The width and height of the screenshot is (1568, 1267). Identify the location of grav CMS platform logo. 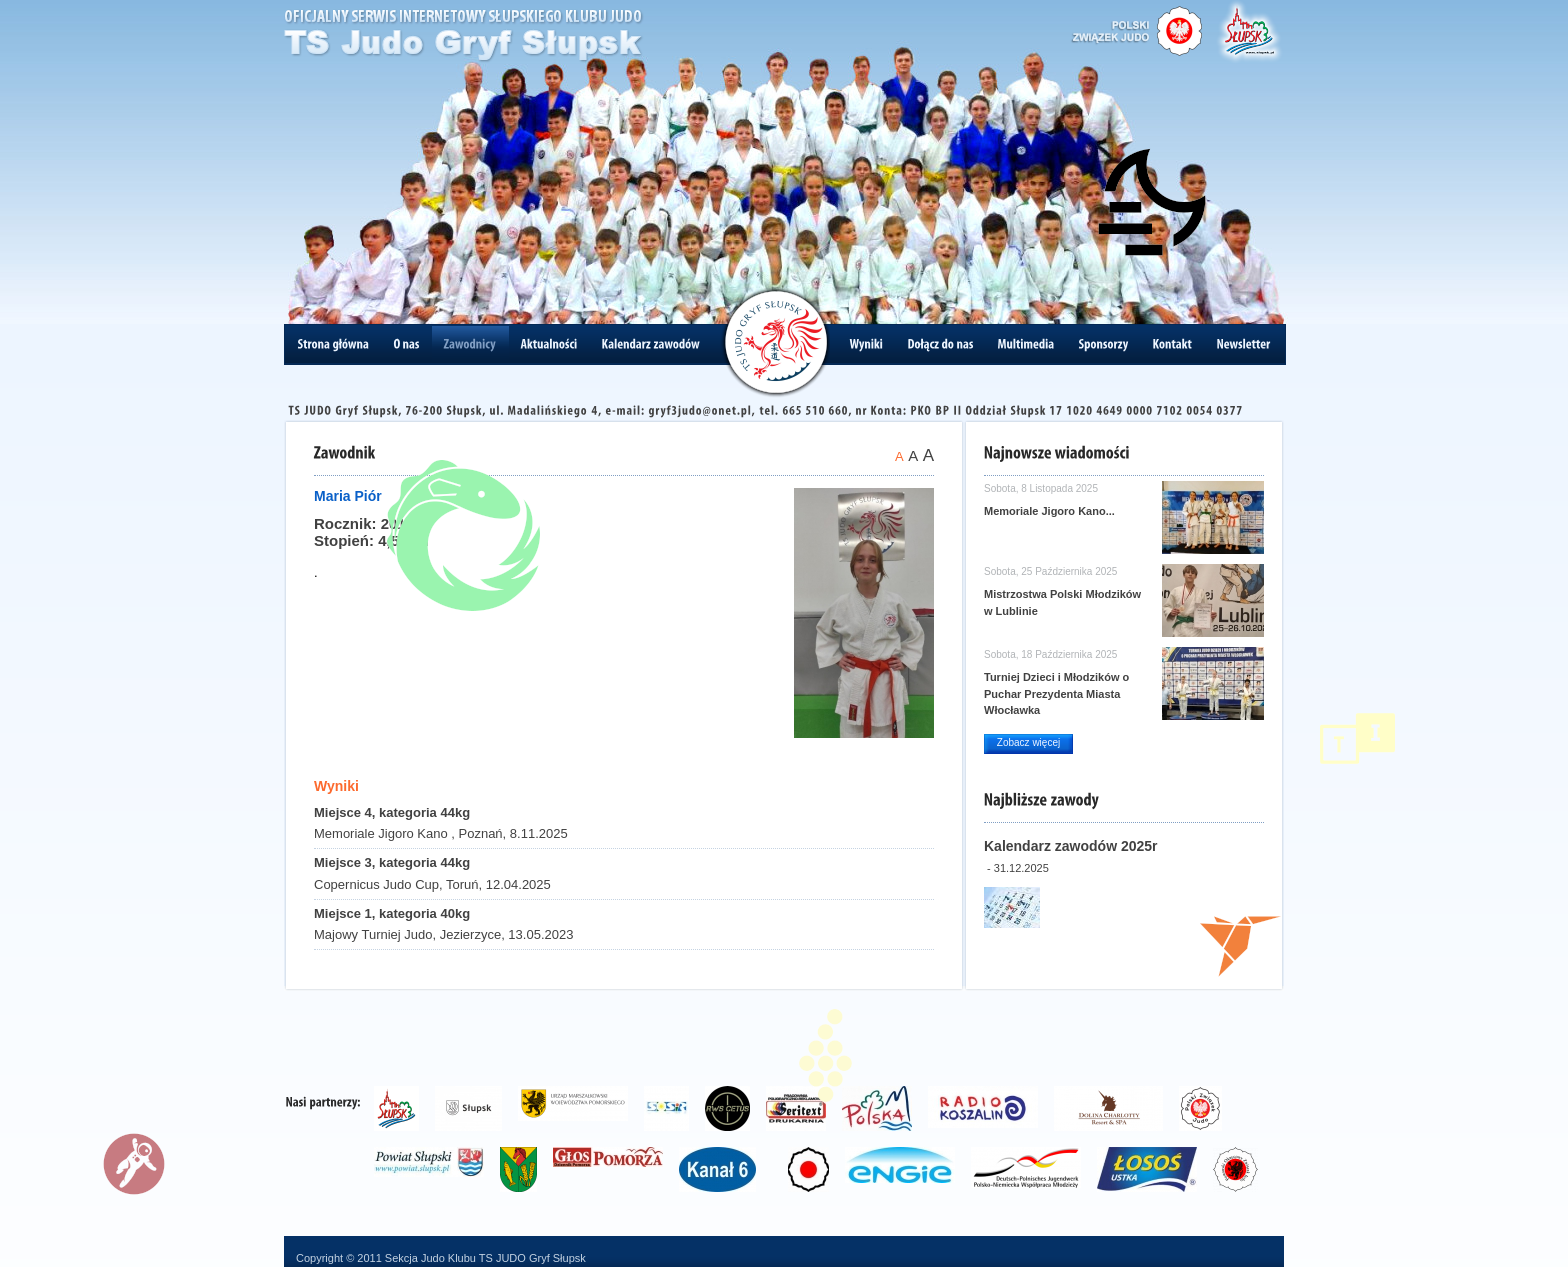
(134, 1164).